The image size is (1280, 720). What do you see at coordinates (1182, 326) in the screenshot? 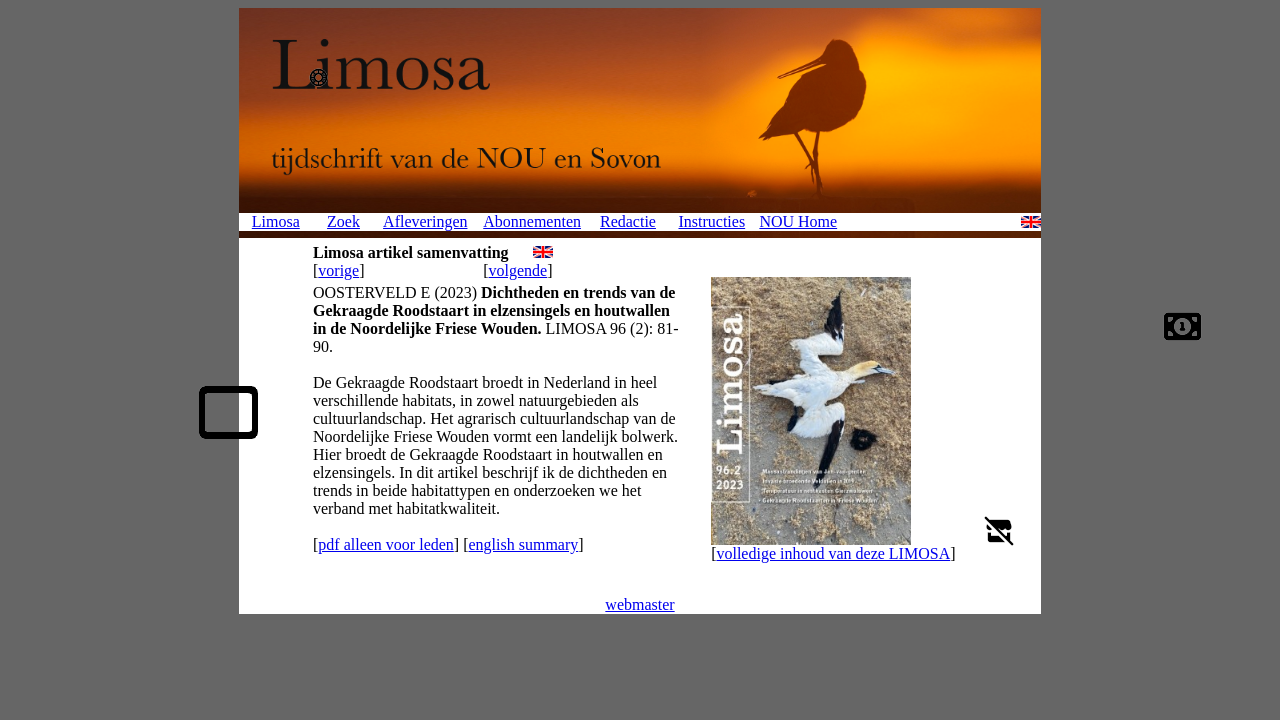
I see `view payment or billing details` at bounding box center [1182, 326].